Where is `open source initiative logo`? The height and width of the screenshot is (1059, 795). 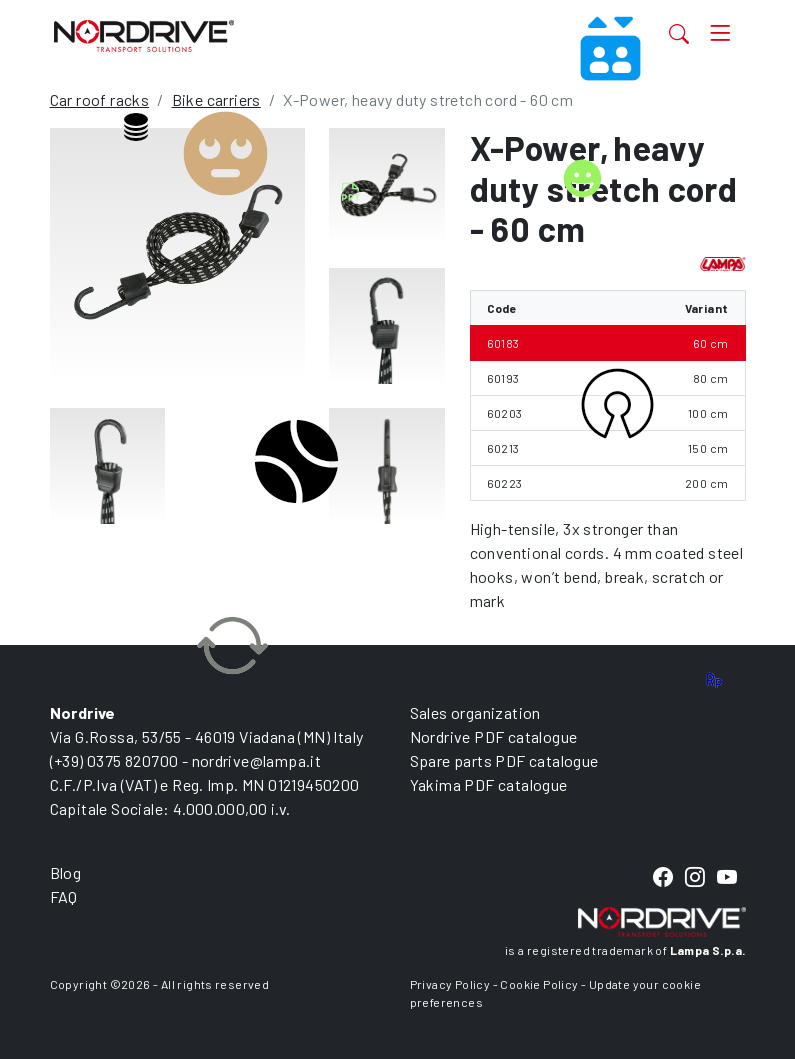 open source initiative logo is located at coordinates (617, 403).